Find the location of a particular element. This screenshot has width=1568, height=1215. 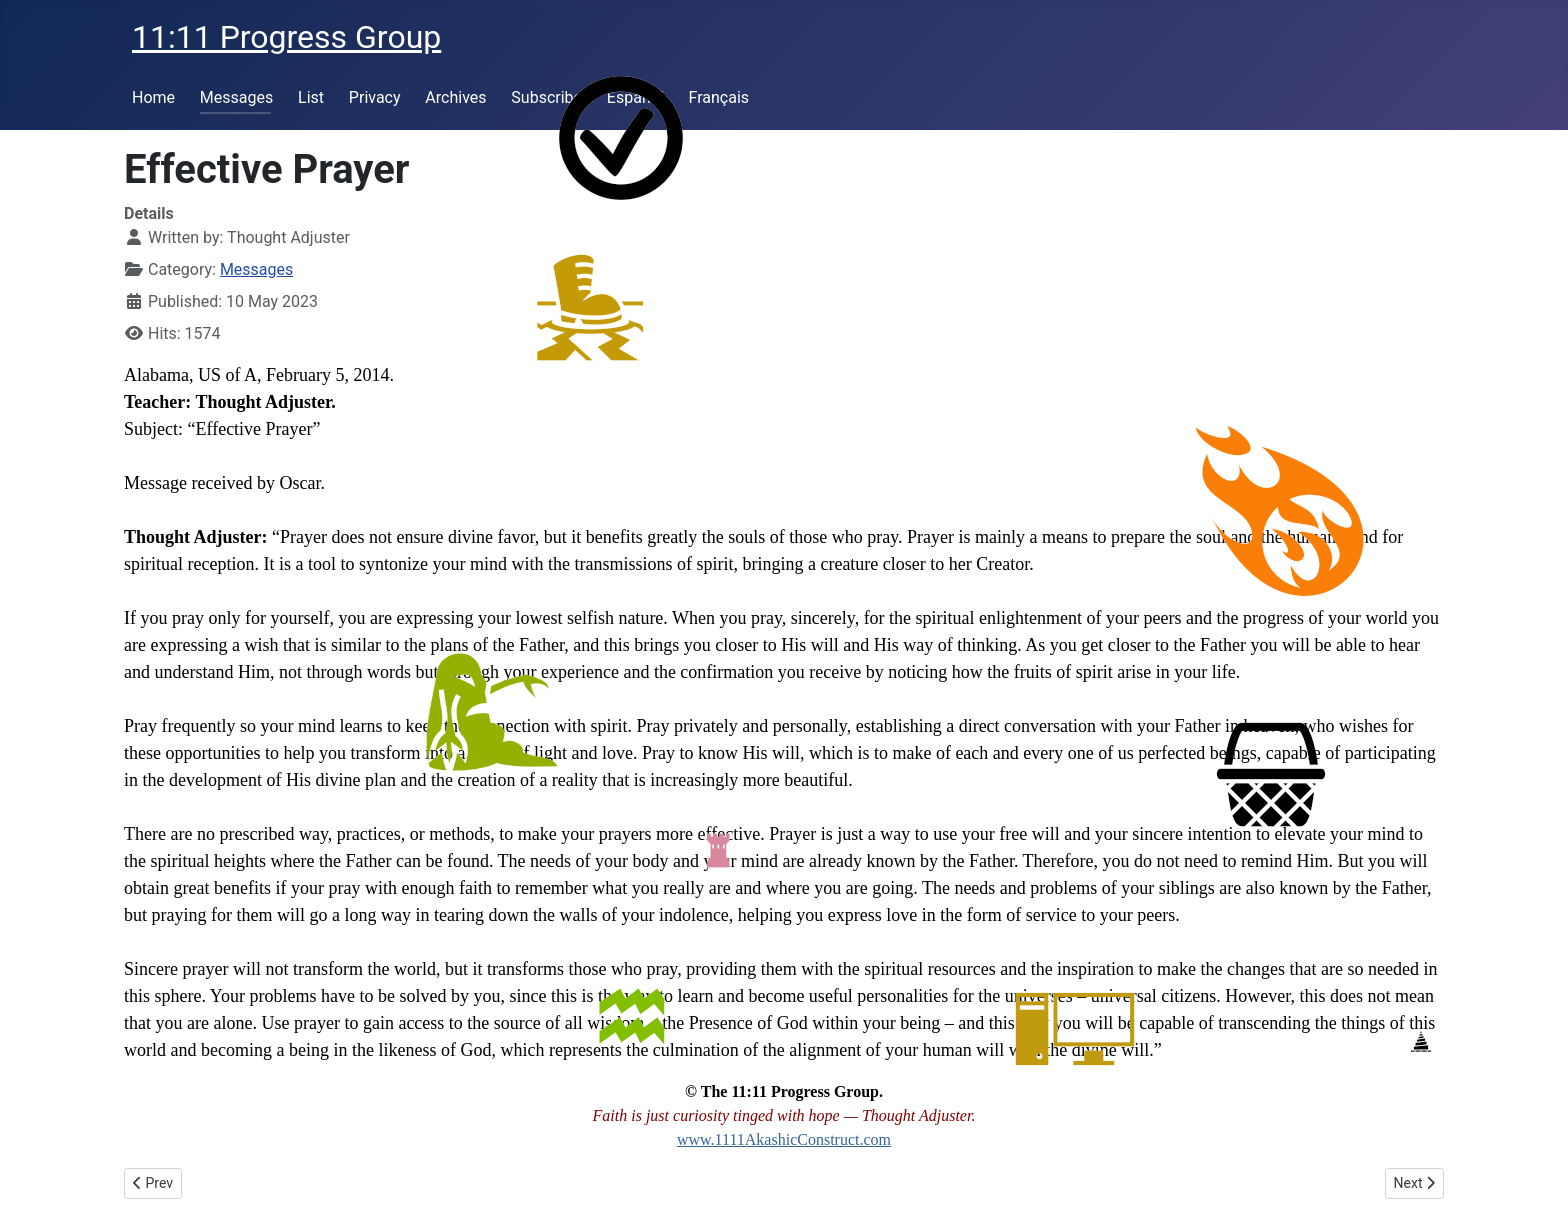

indicates a confirmed or completed action is located at coordinates (621, 138).